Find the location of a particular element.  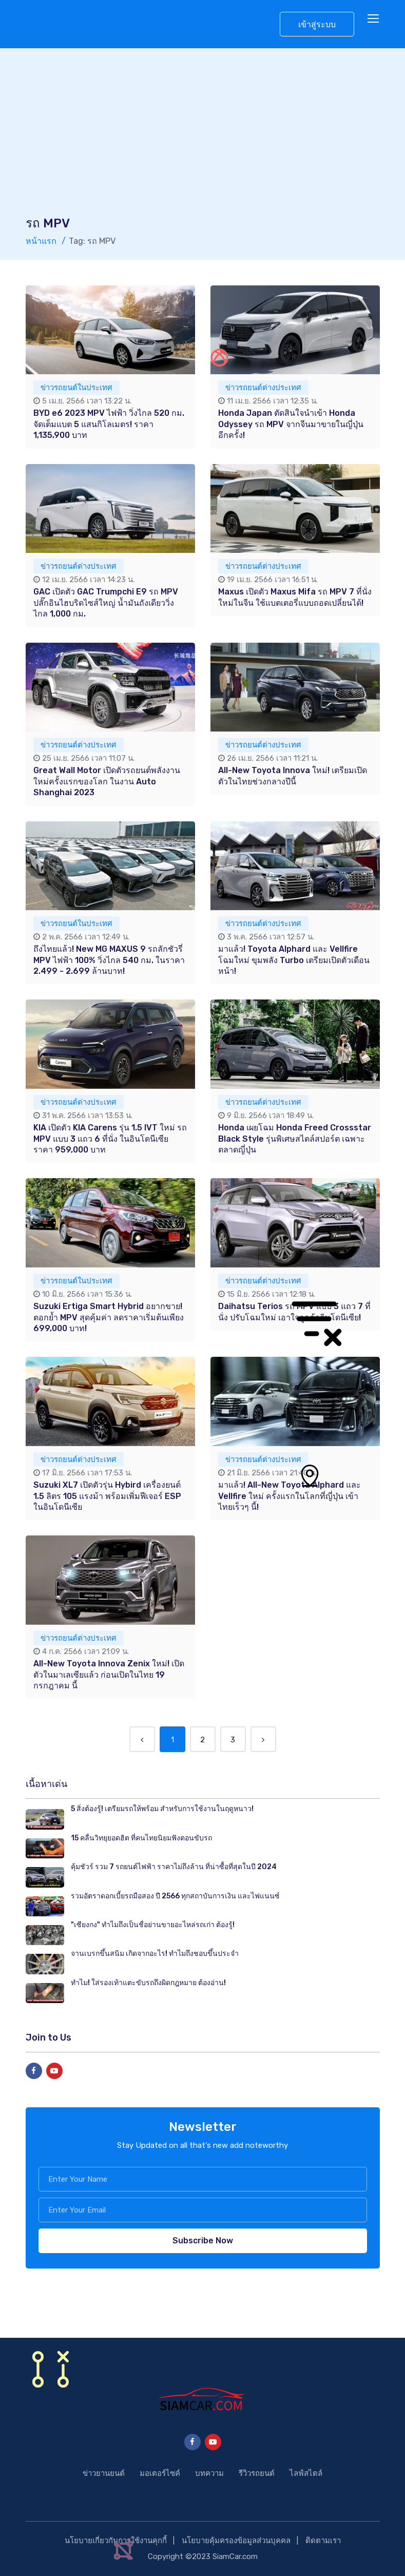

view location on map is located at coordinates (310, 1475).